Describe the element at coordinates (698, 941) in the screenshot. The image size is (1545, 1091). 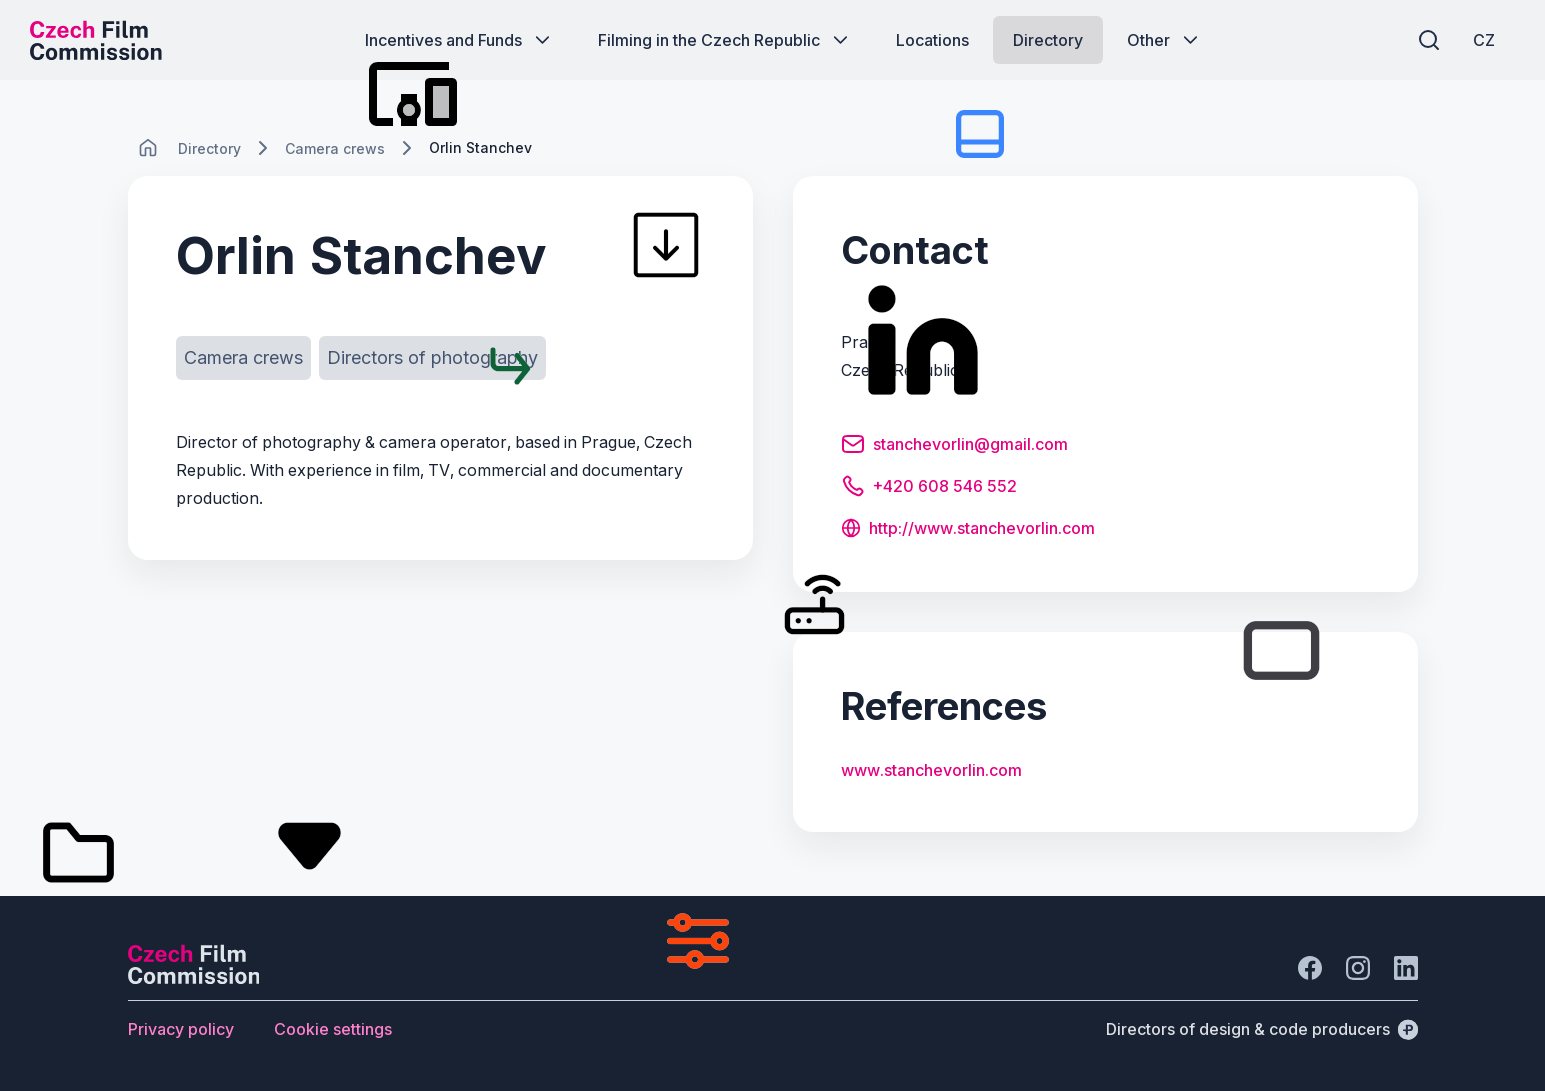
I see `adjust settings or preferences` at that location.